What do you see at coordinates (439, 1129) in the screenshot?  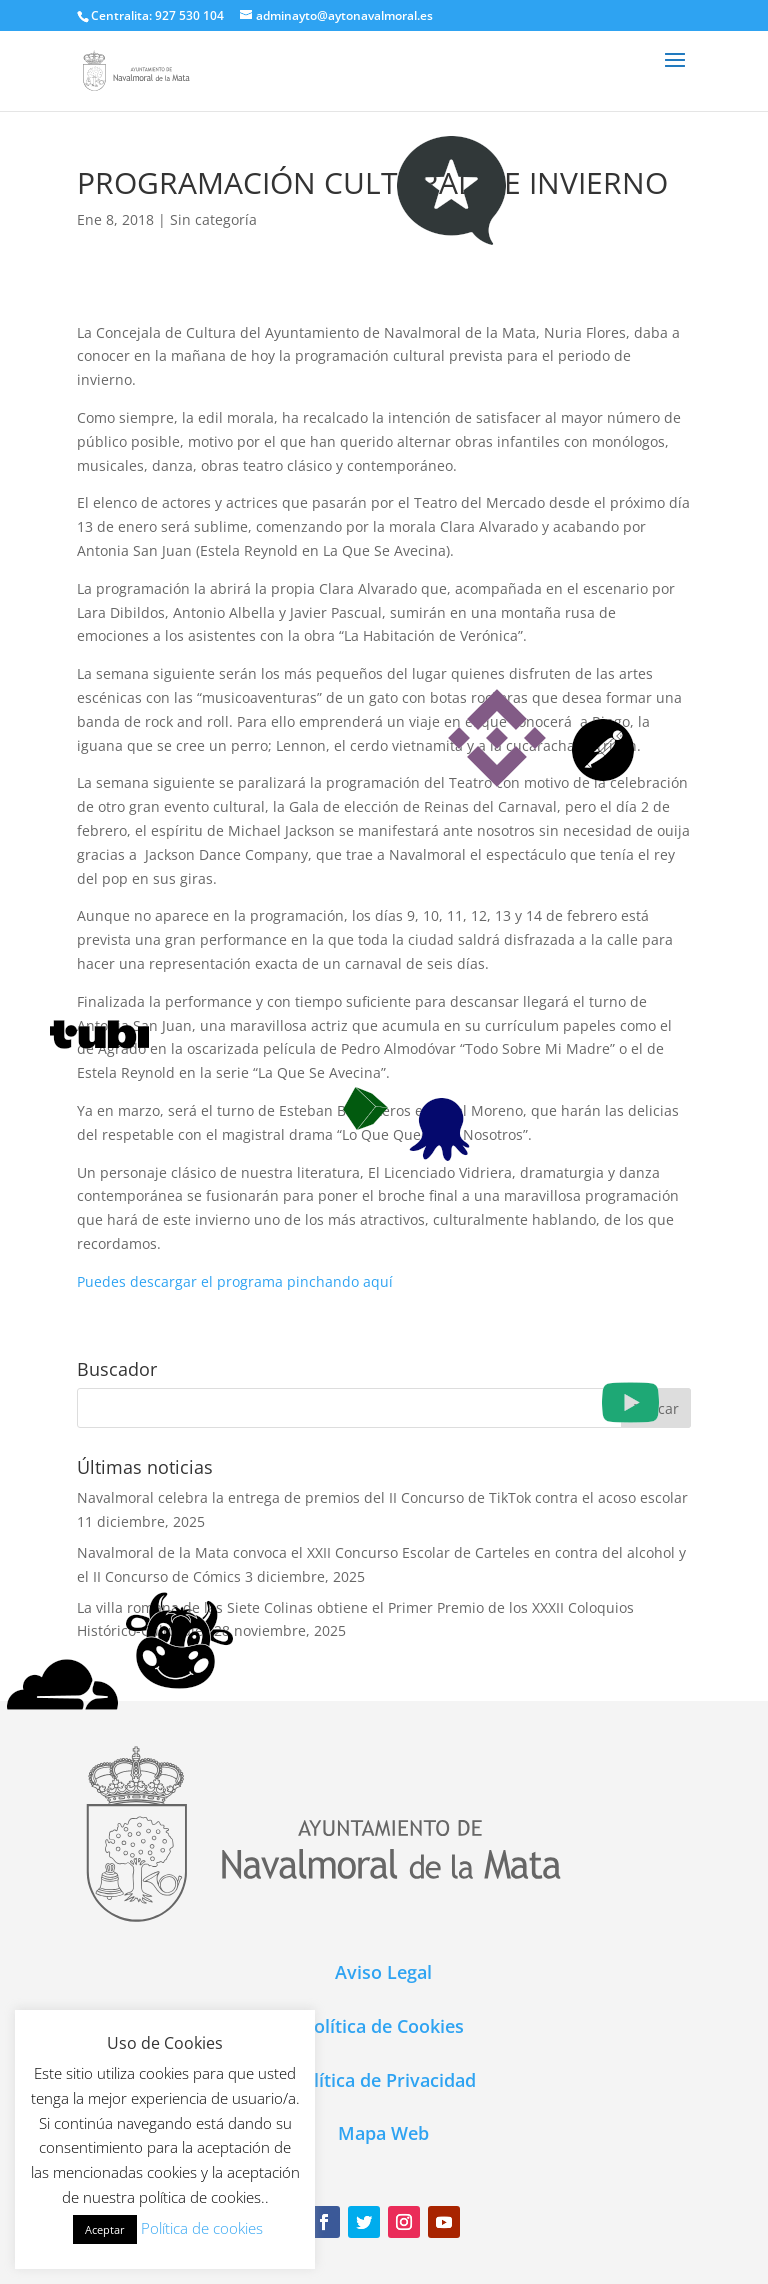 I see `Octopus Deploy logo` at bounding box center [439, 1129].